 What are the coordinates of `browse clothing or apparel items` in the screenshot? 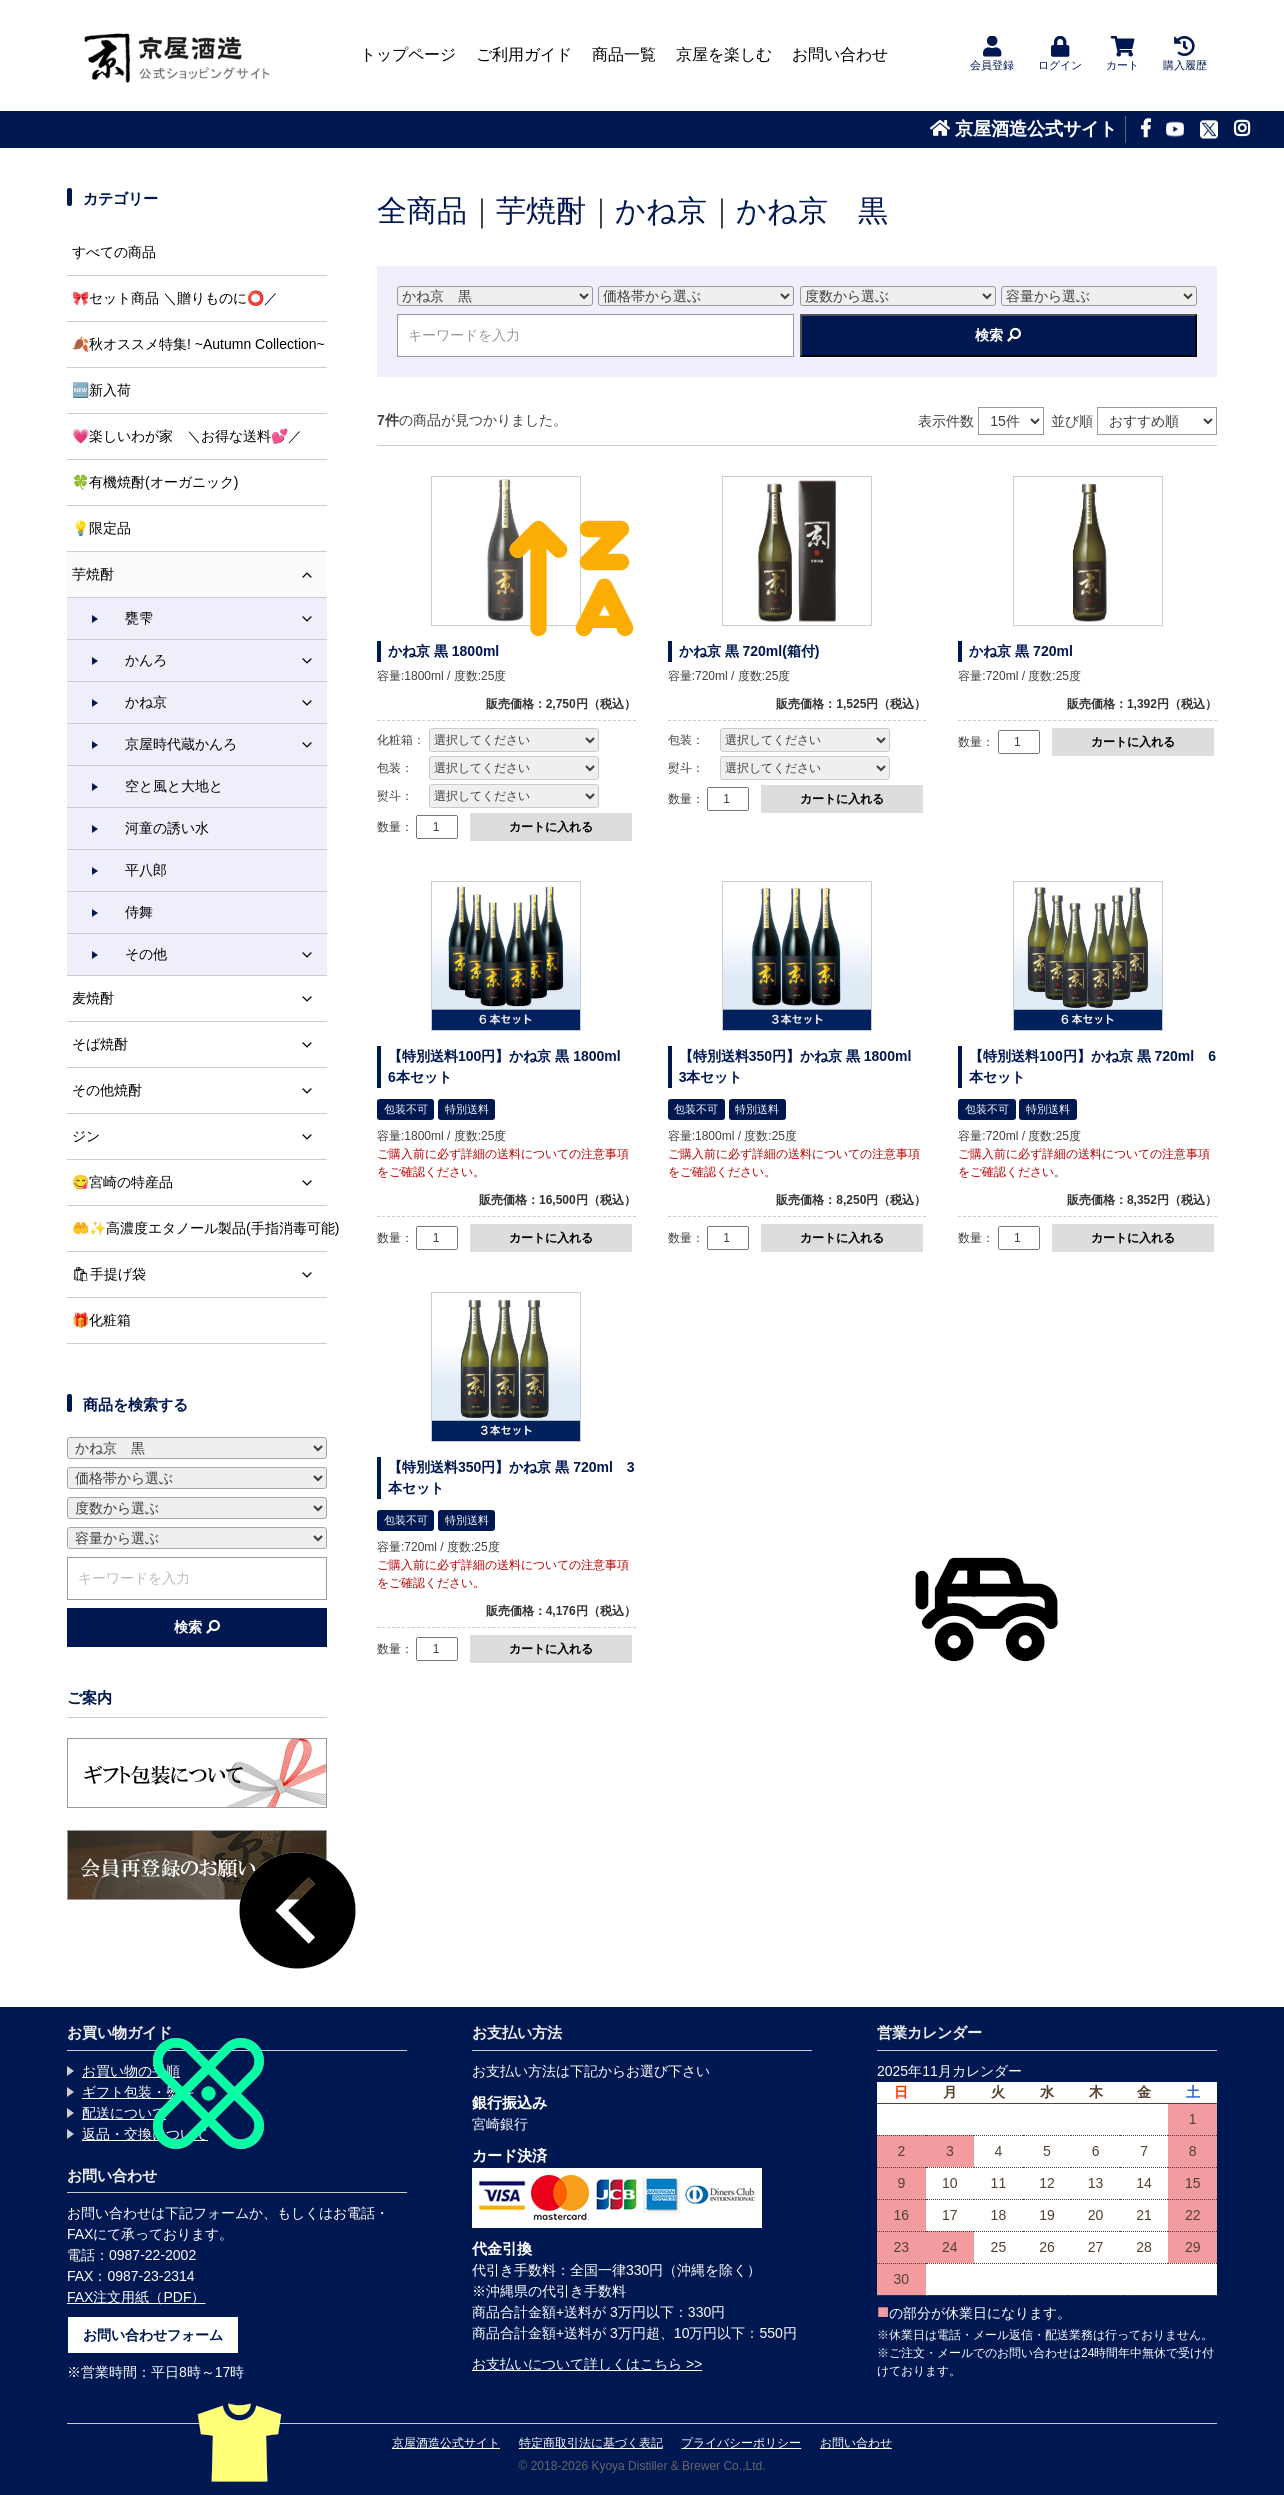 It's located at (239, 2442).